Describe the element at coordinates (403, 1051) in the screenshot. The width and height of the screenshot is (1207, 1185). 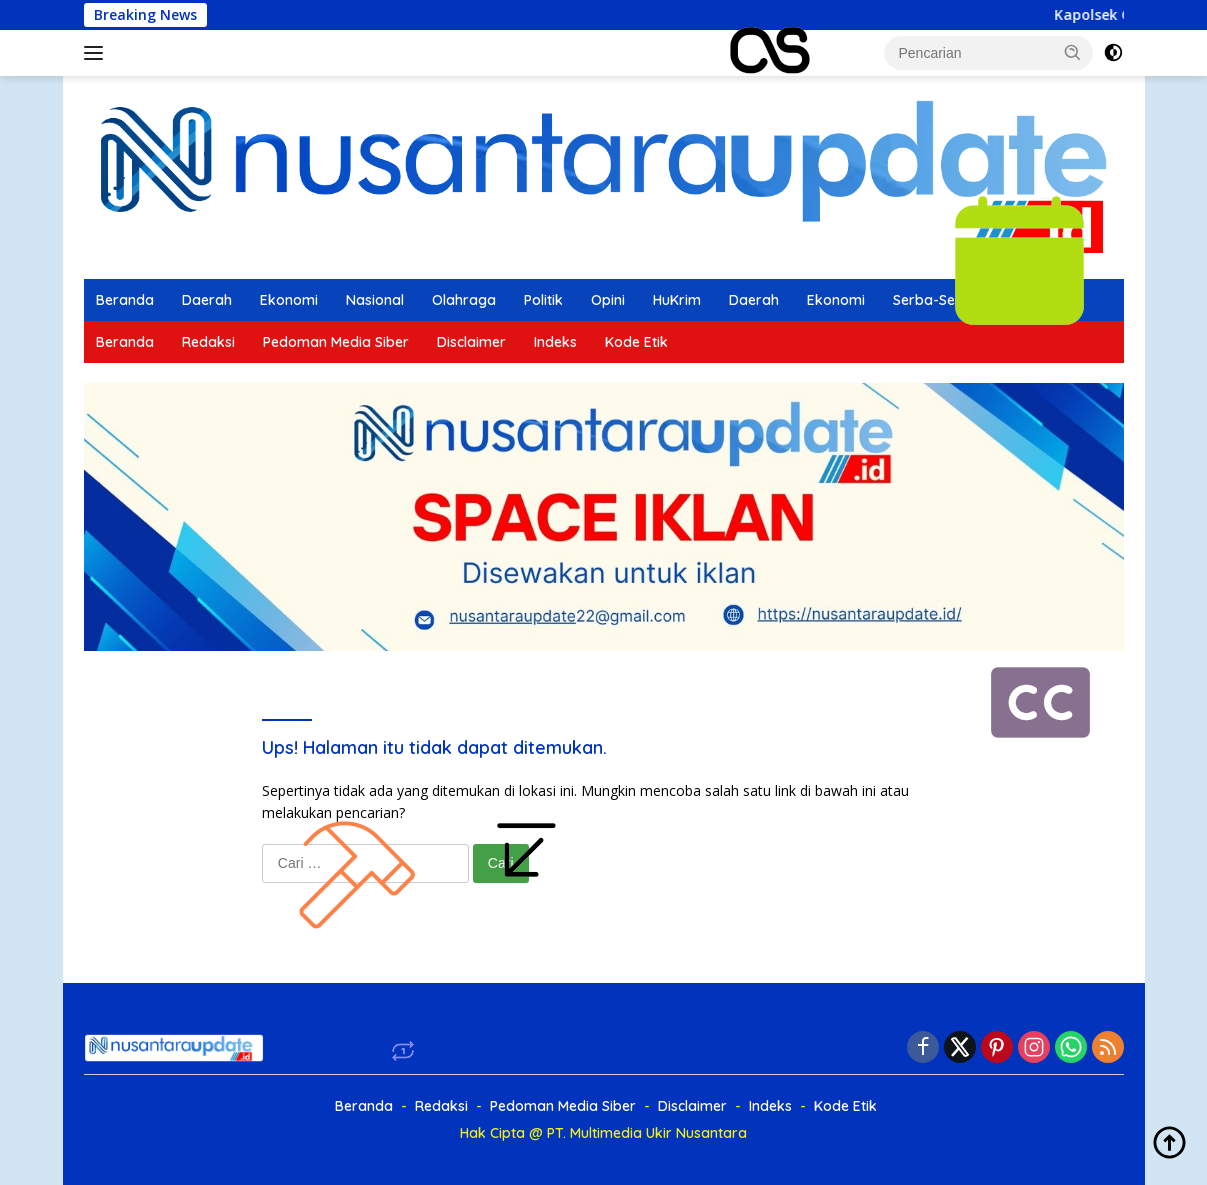
I see `repeat current track once` at that location.